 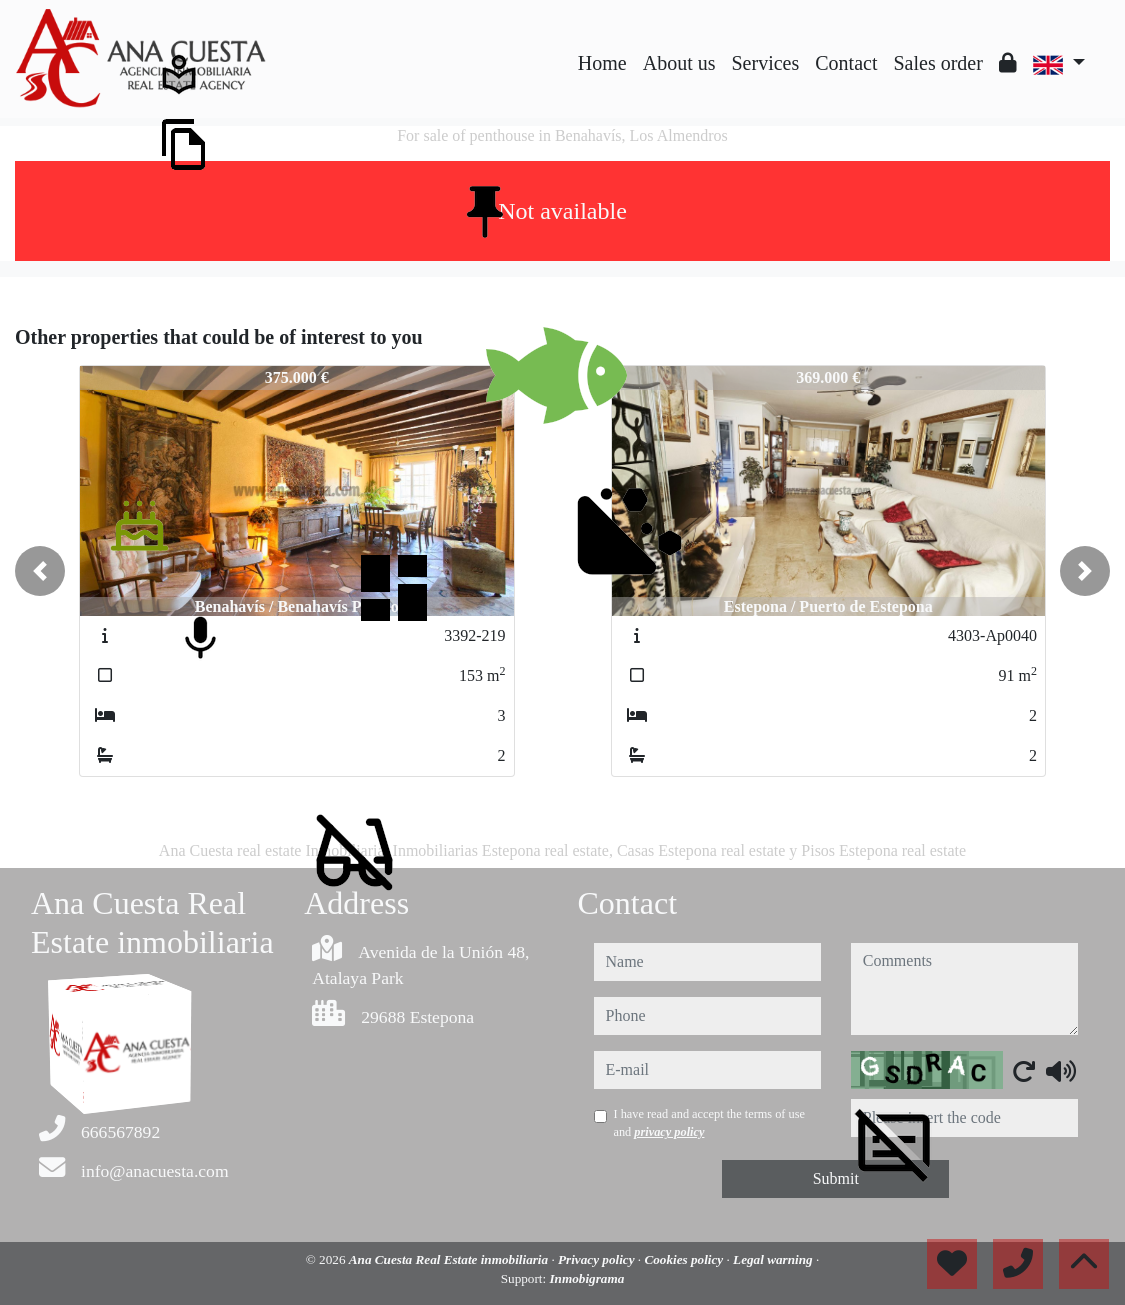 I want to click on access local library or reading resources, so click(x=179, y=75).